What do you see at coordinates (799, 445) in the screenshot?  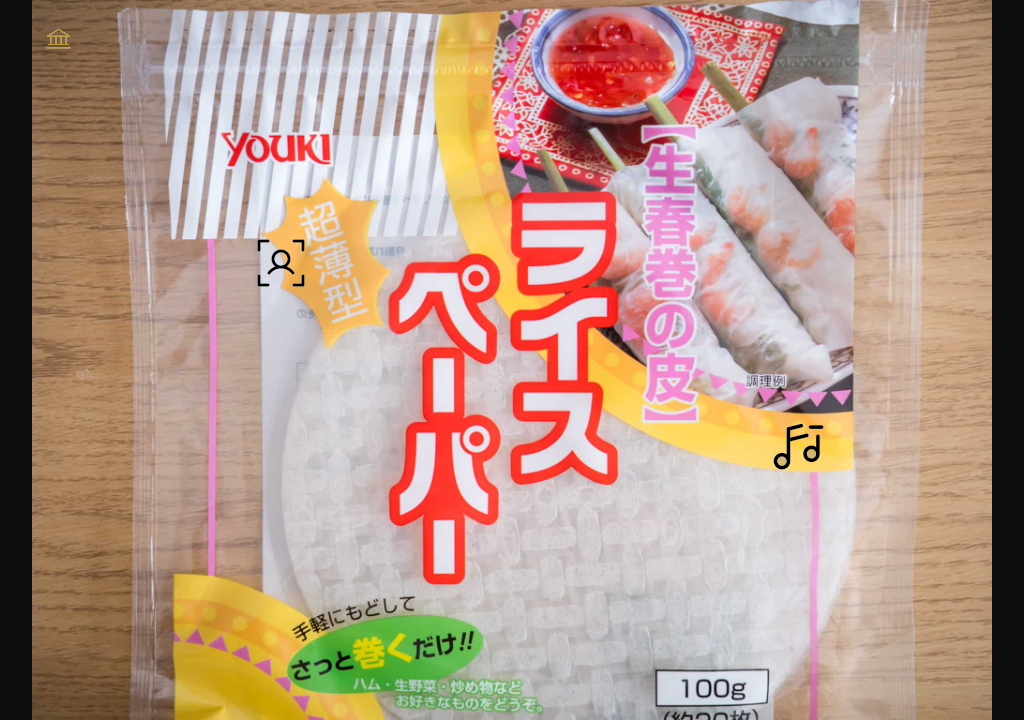 I see `remove a song from playlist` at bounding box center [799, 445].